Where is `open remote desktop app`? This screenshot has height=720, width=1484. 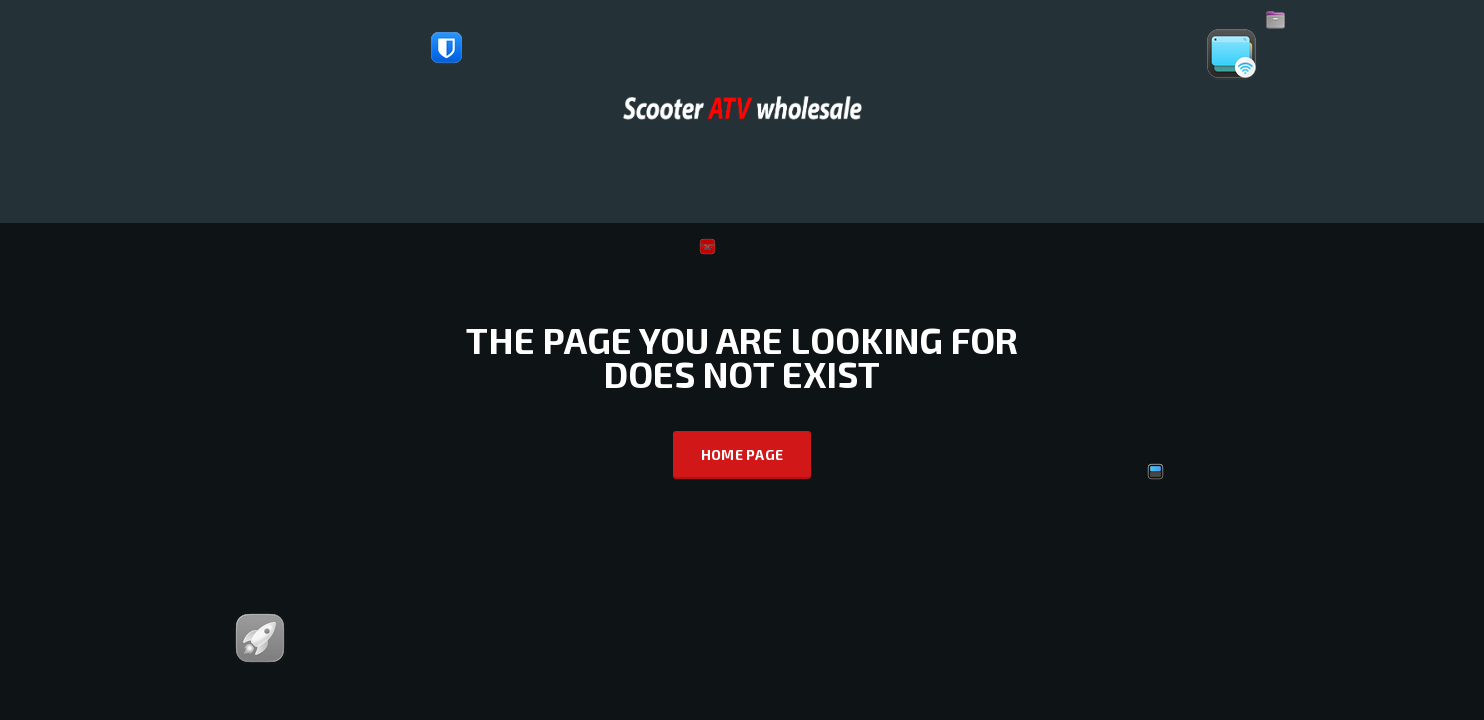
open remote desktop app is located at coordinates (1231, 53).